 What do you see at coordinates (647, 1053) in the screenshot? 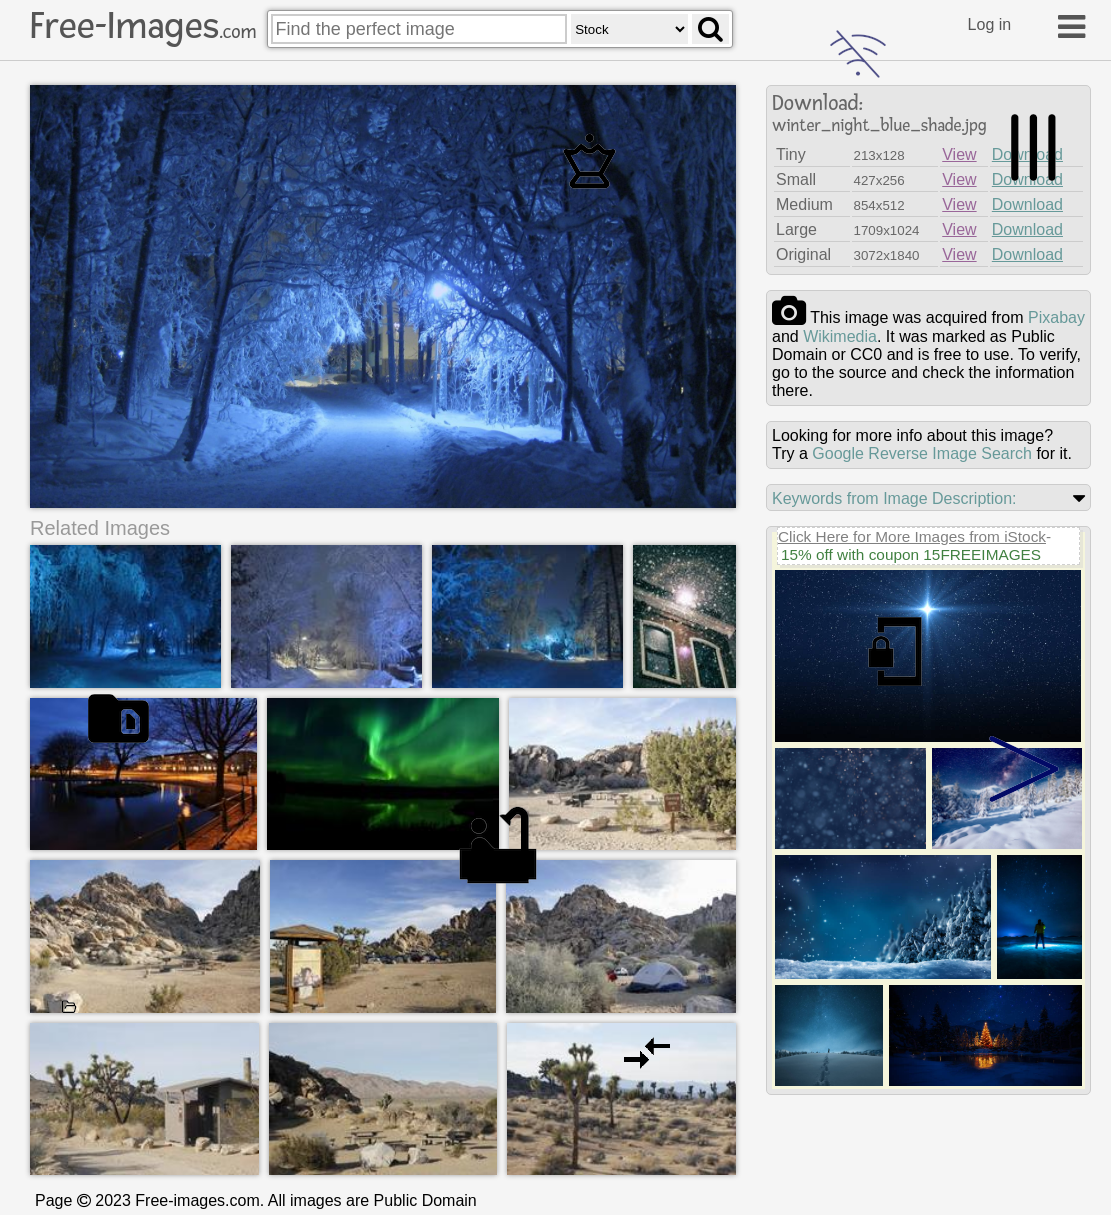
I see `compare two items or selections` at bounding box center [647, 1053].